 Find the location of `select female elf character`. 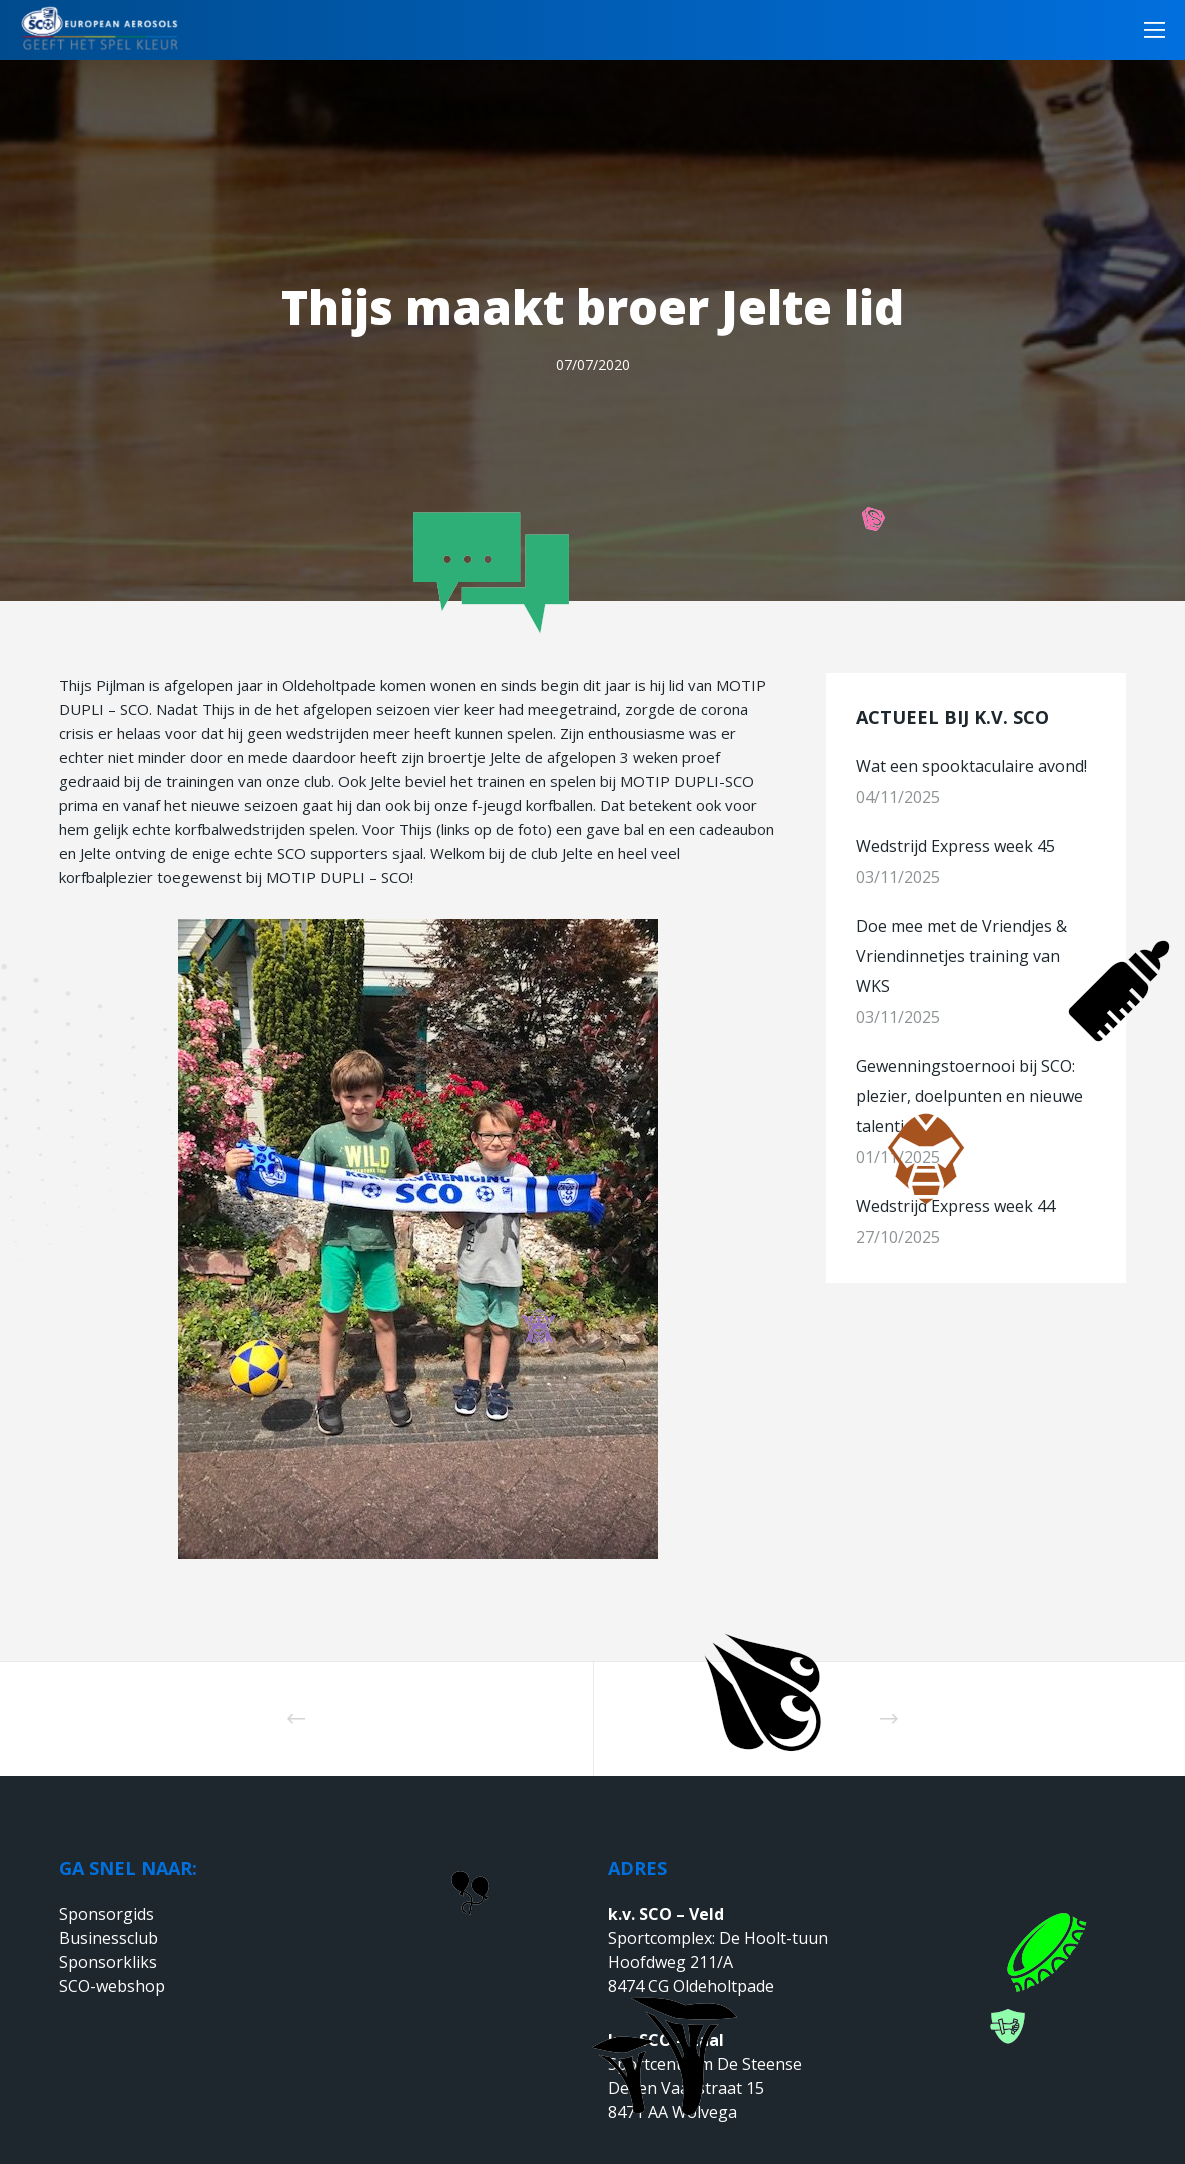

select female elf character is located at coordinates (539, 1326).